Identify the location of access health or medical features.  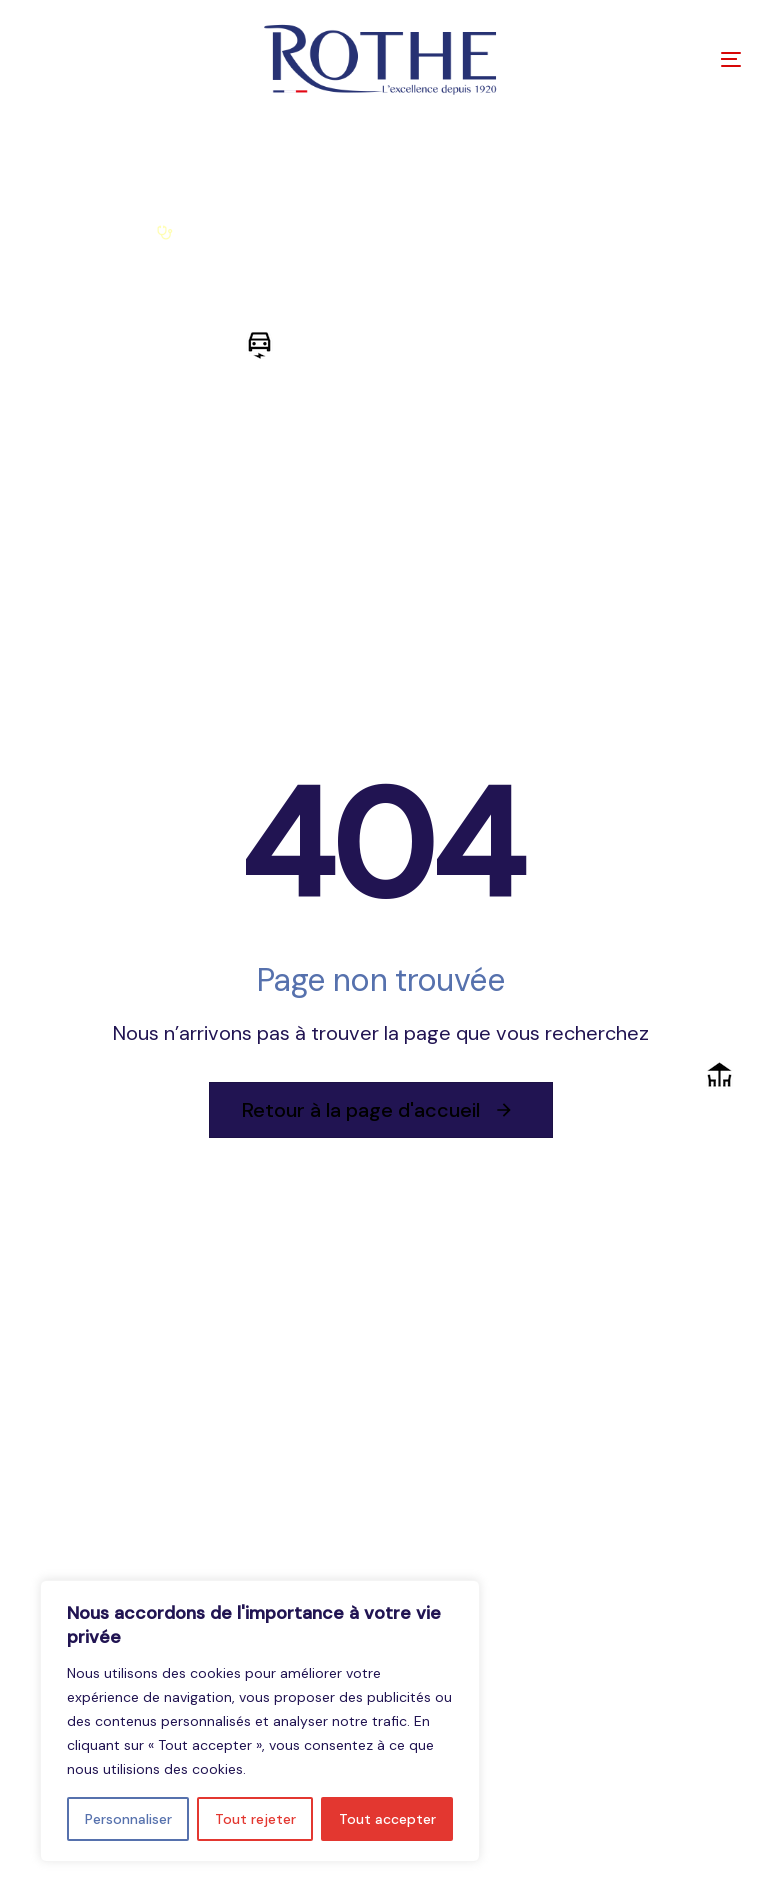
(164, 232).